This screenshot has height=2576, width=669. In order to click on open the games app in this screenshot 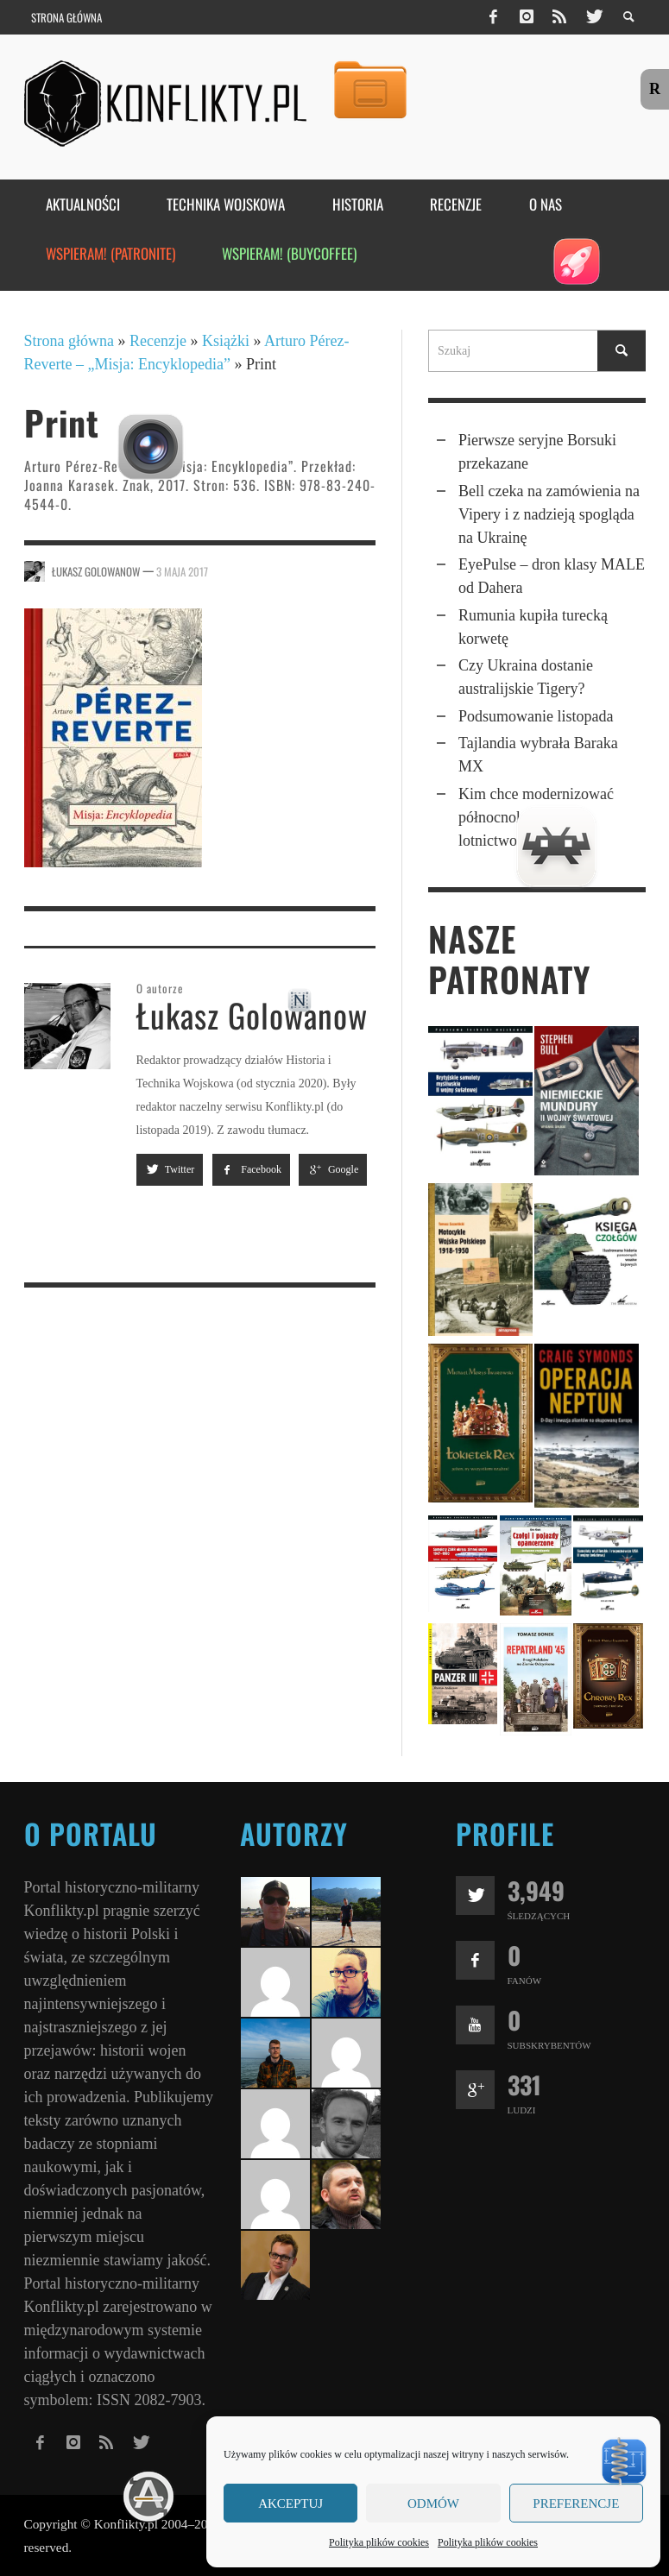, I will do `click(577, 261)`.